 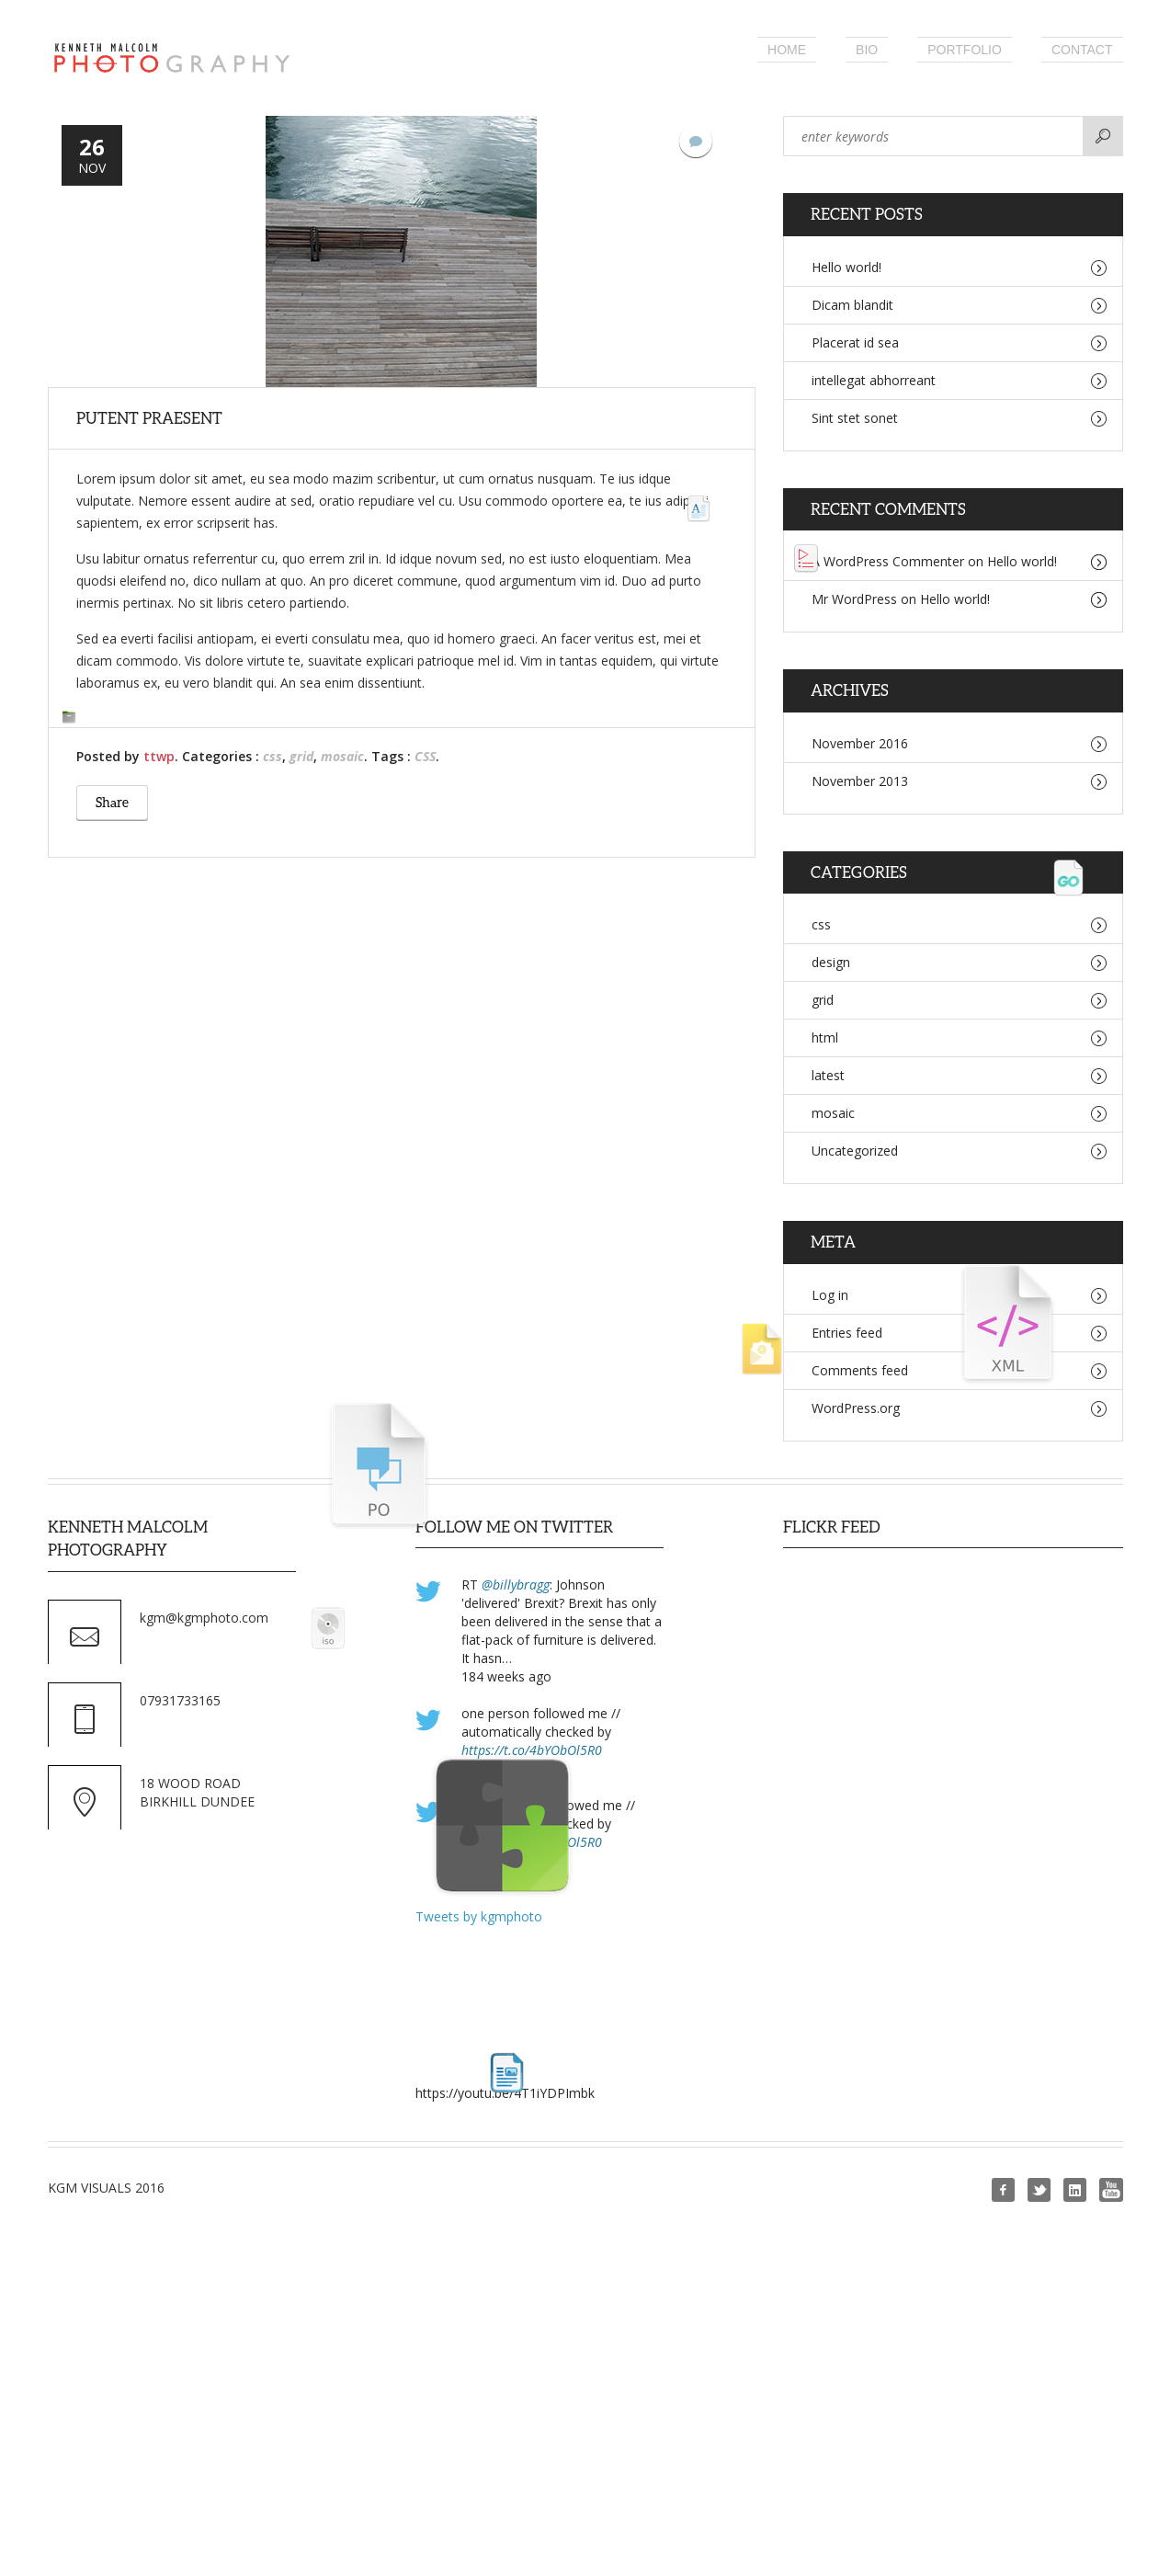 I want to click on a CD/DVD disc image file (ISO format), so click(x=328, y=1628).